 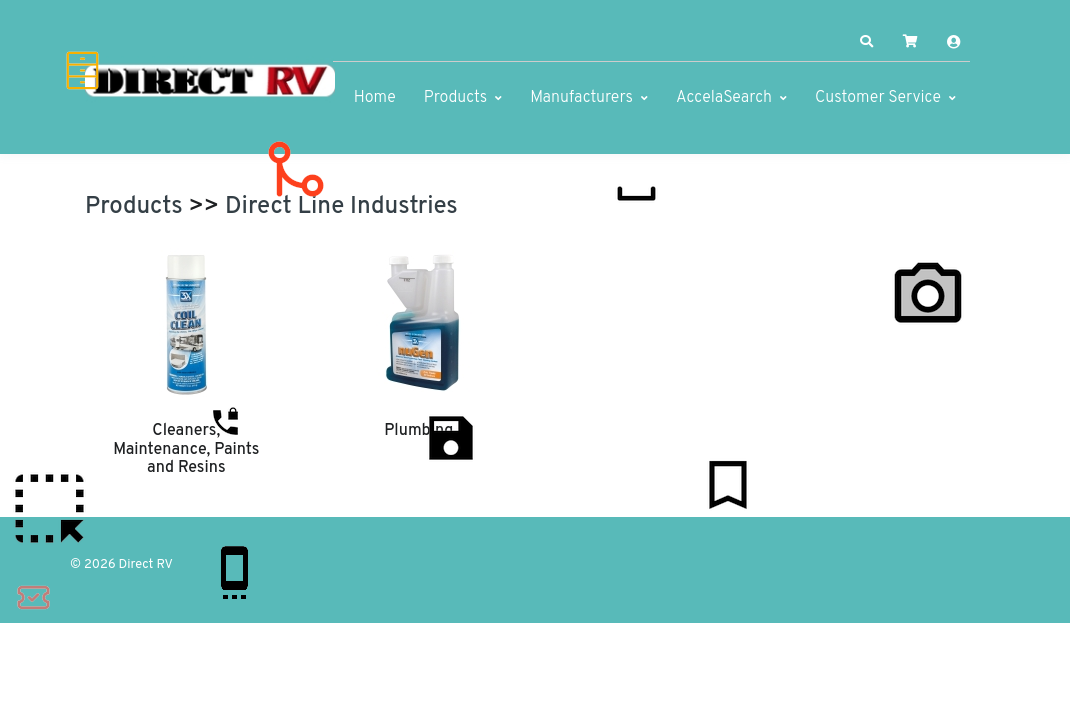 I want to click on take a photo, so click(x=928, y=296).